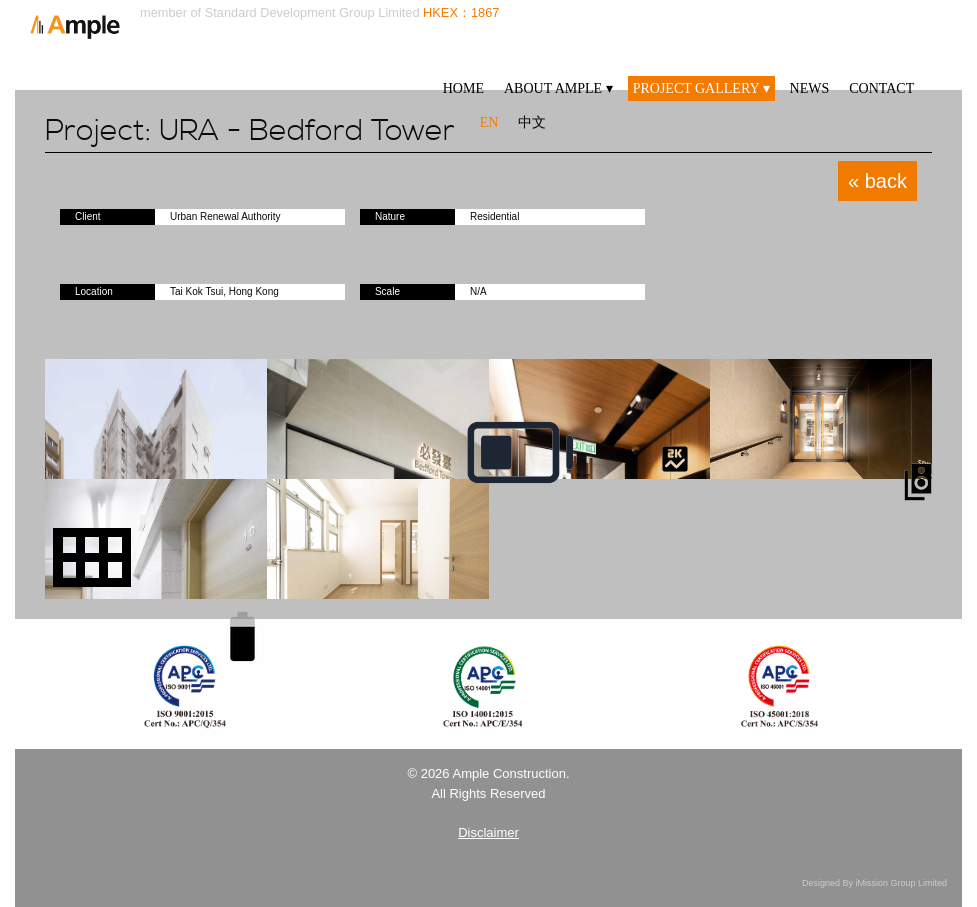 Image resolution: width=977 pixels, height=907 pixels. I want to click on indicates battery at medium charge level, so click(518, 452).